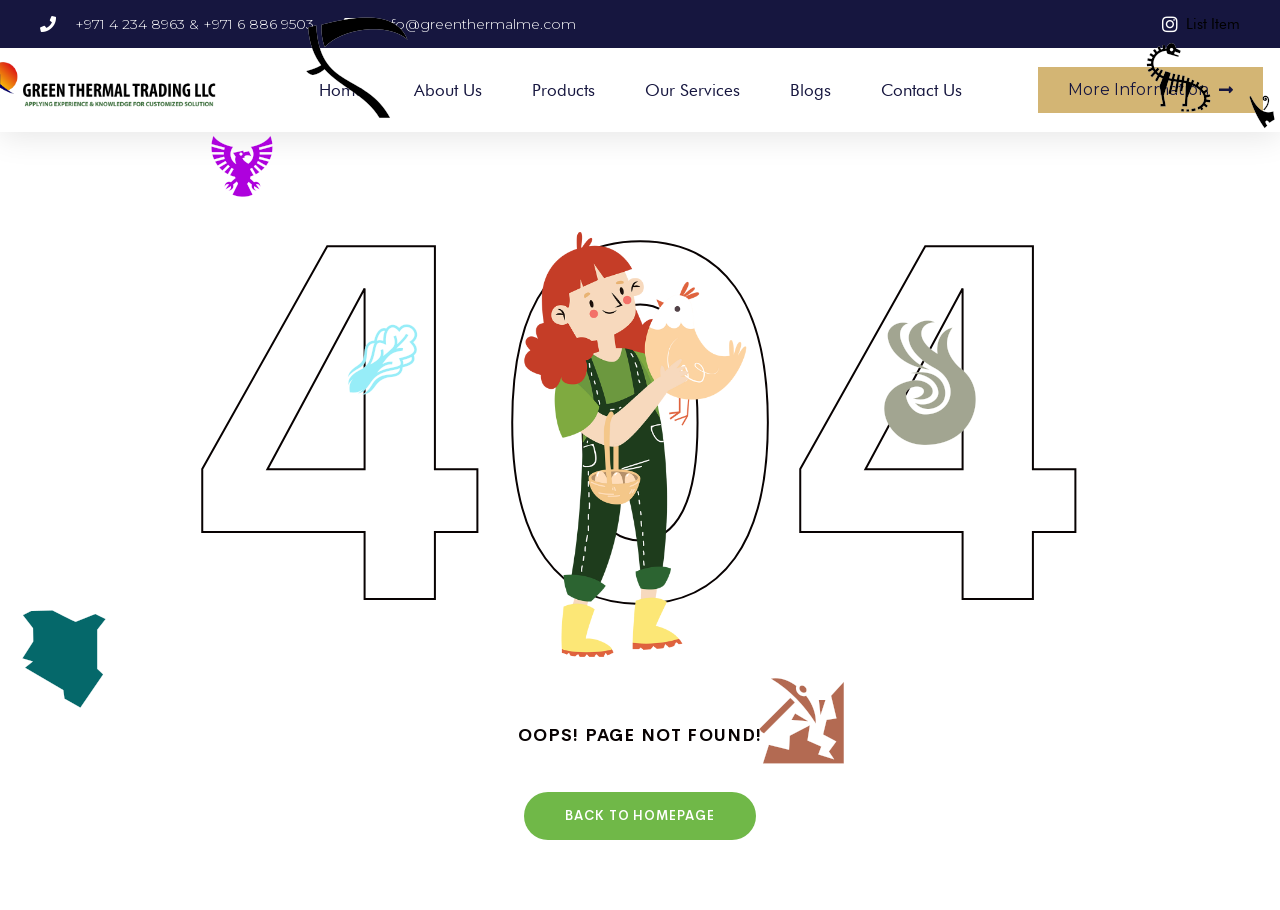 This screenshot has height=910, width=1280. I want to click on represents a guild, clan, or faction emblem, so click(241, 165).